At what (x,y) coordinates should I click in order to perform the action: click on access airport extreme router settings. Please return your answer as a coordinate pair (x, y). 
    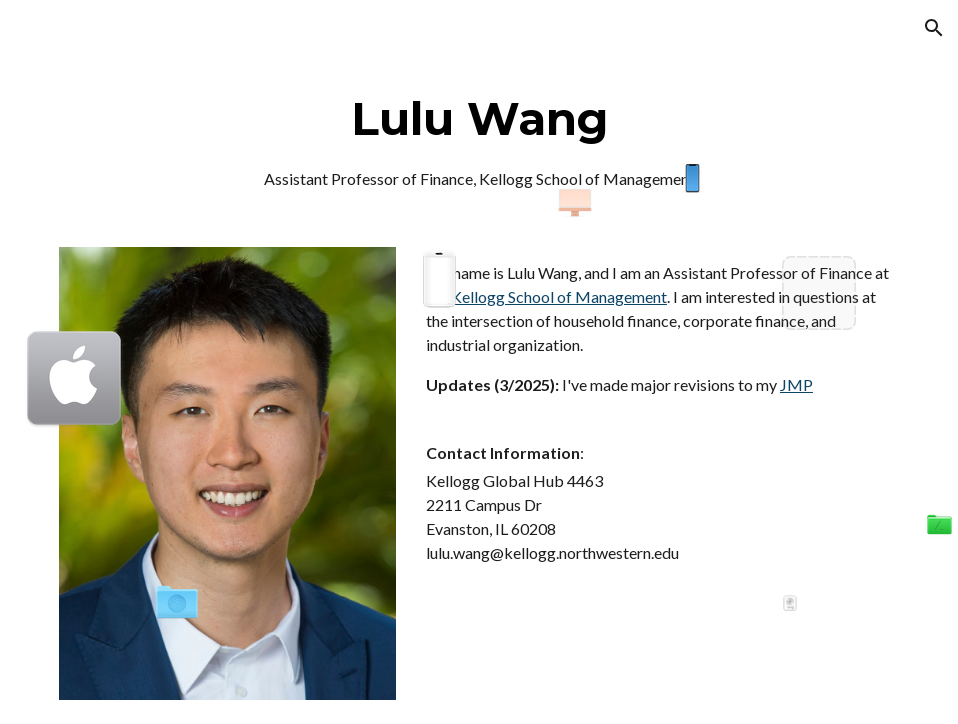
    Looking at the image, I should click on (440, 278).